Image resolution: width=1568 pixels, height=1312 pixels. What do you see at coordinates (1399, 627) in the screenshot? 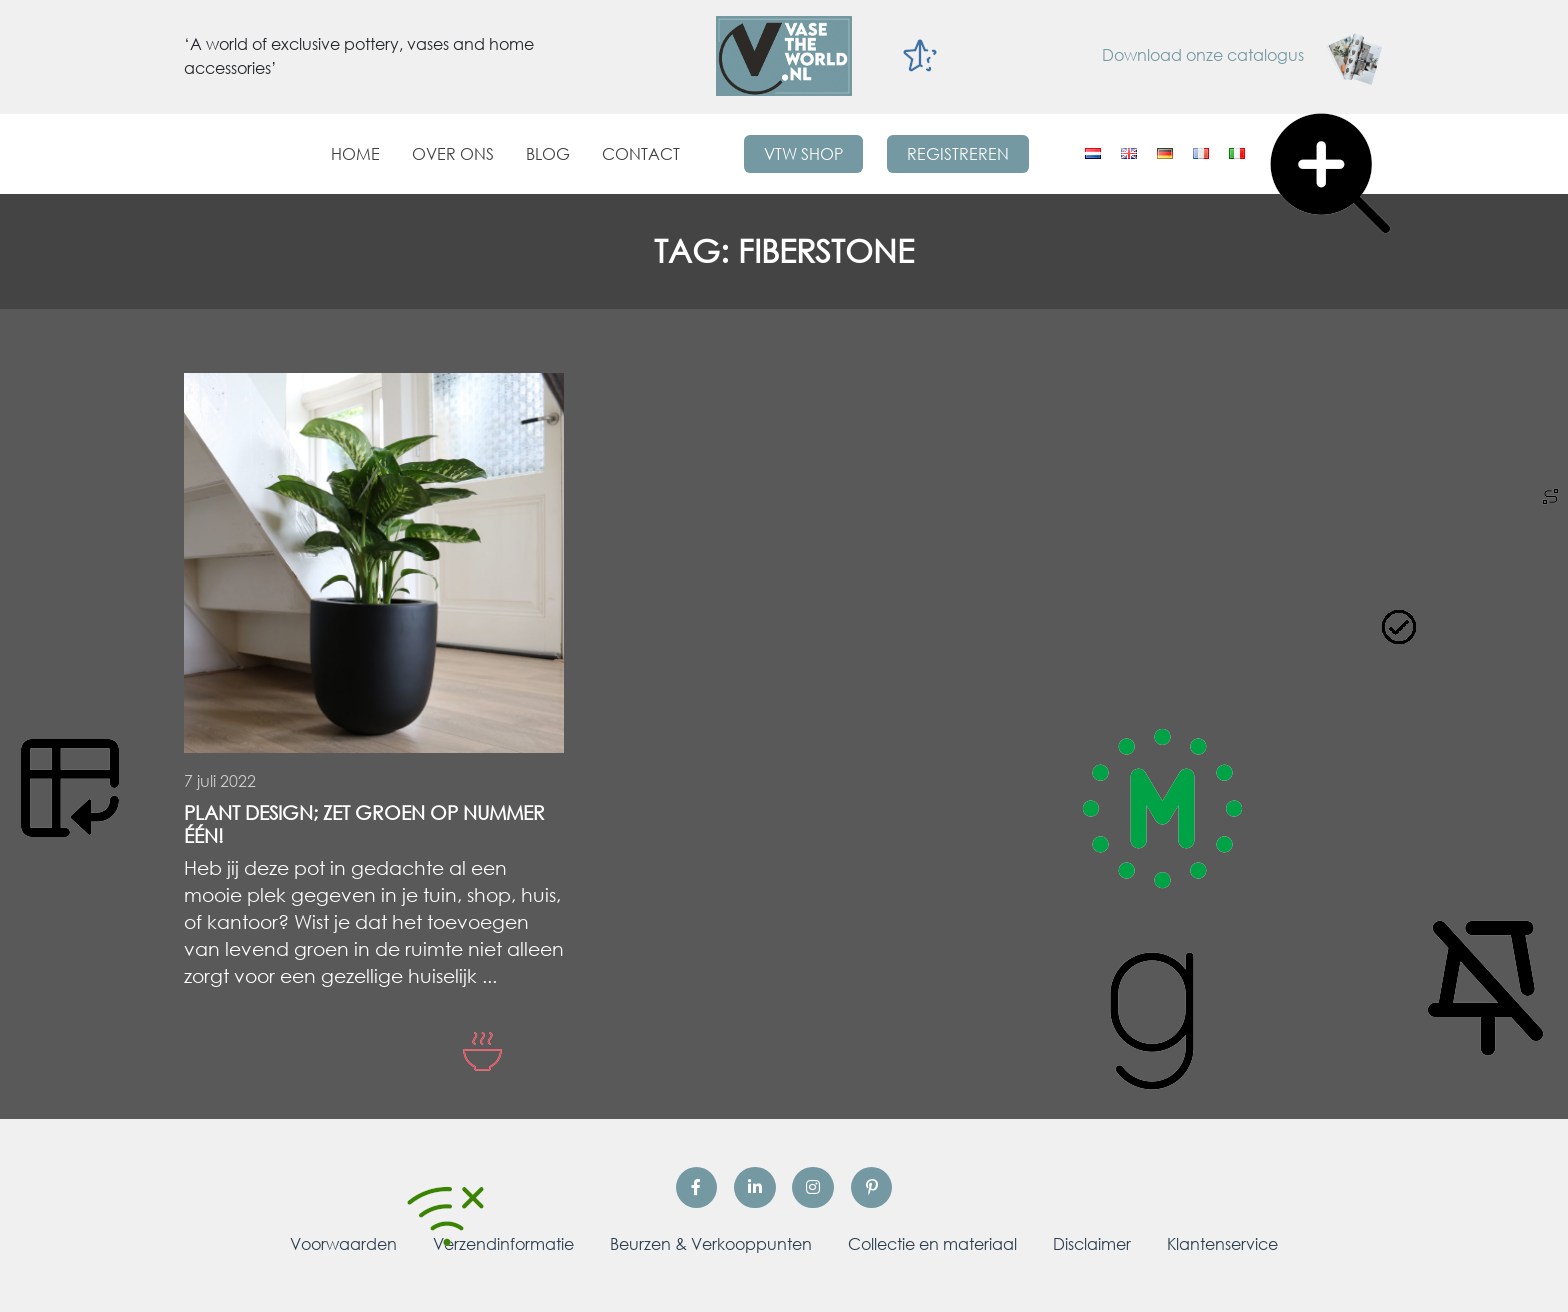
I see `indicates a successfully completed action` at bounding box center [1399, 627].